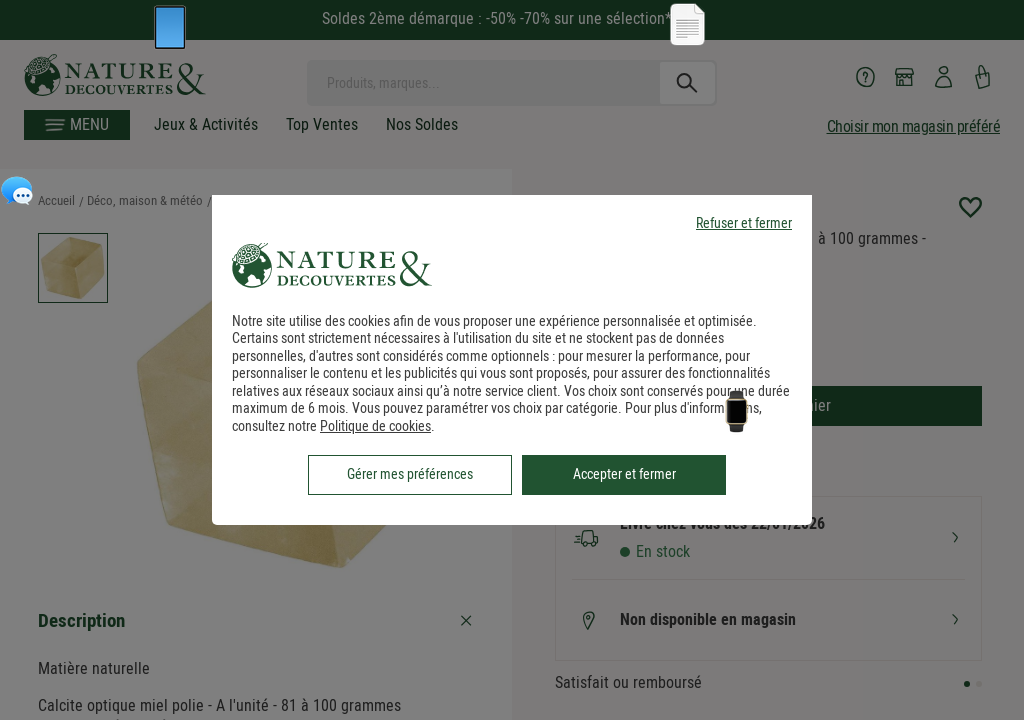  I want to click on open game center messages and friend requests, so click(17, 191).